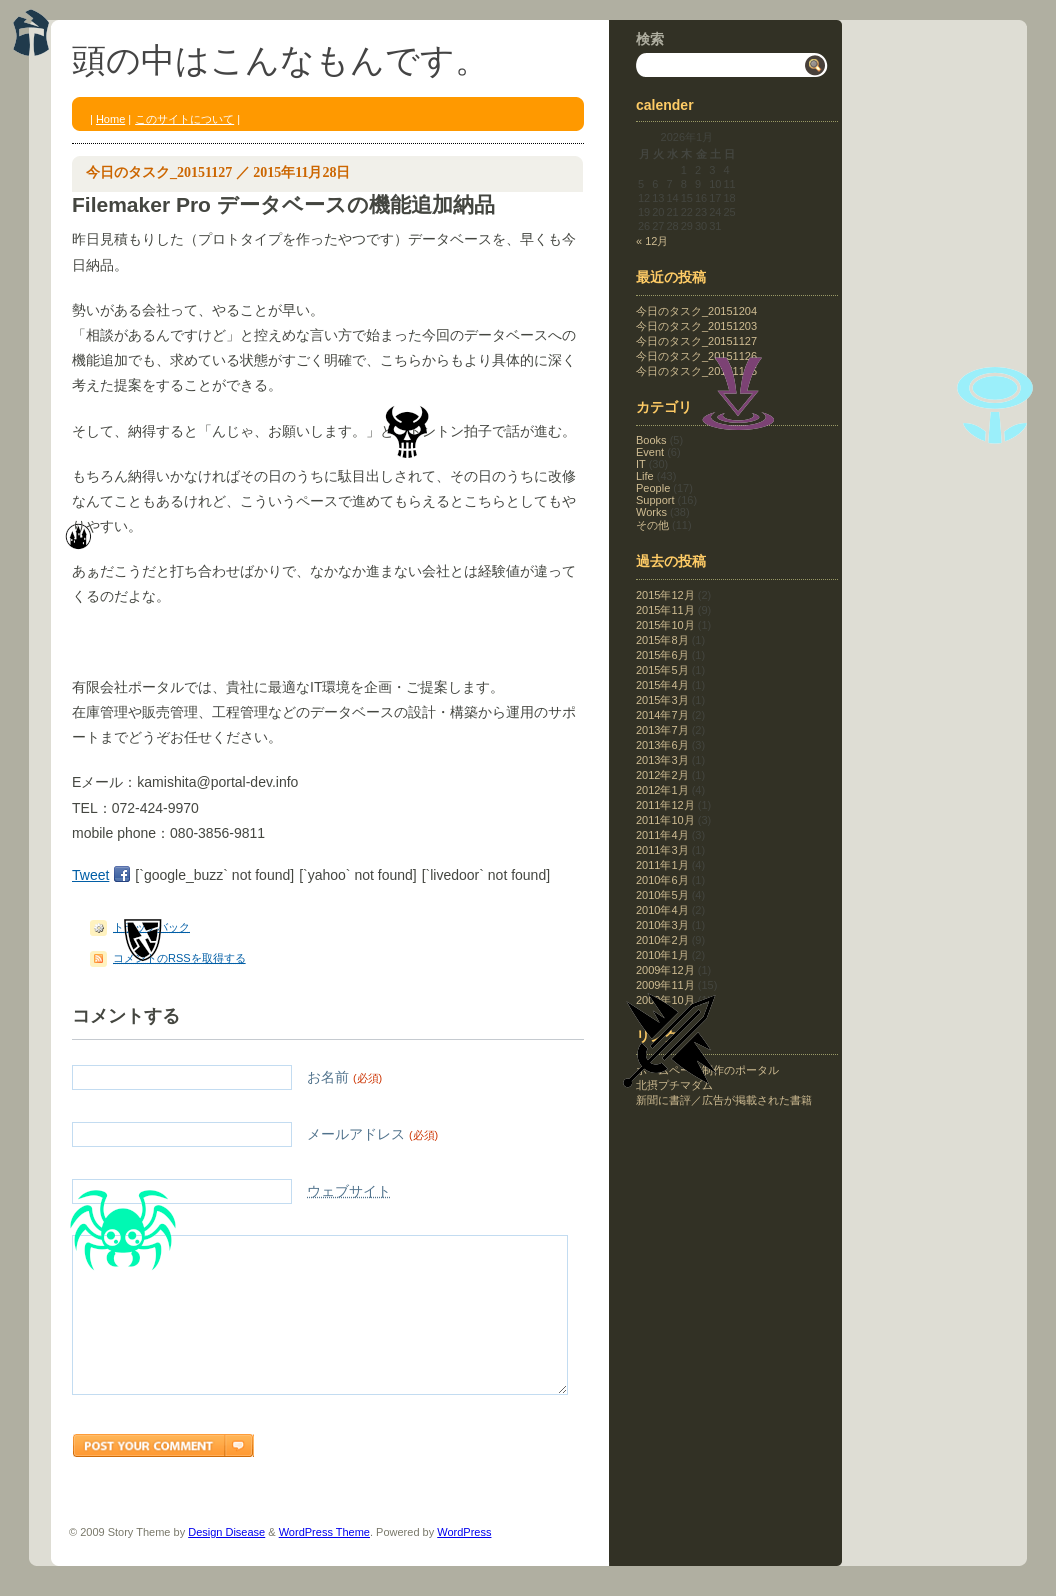 The image size is (1056, 1596). I want to click on access castle or fortress location in game, so click(78, 536).